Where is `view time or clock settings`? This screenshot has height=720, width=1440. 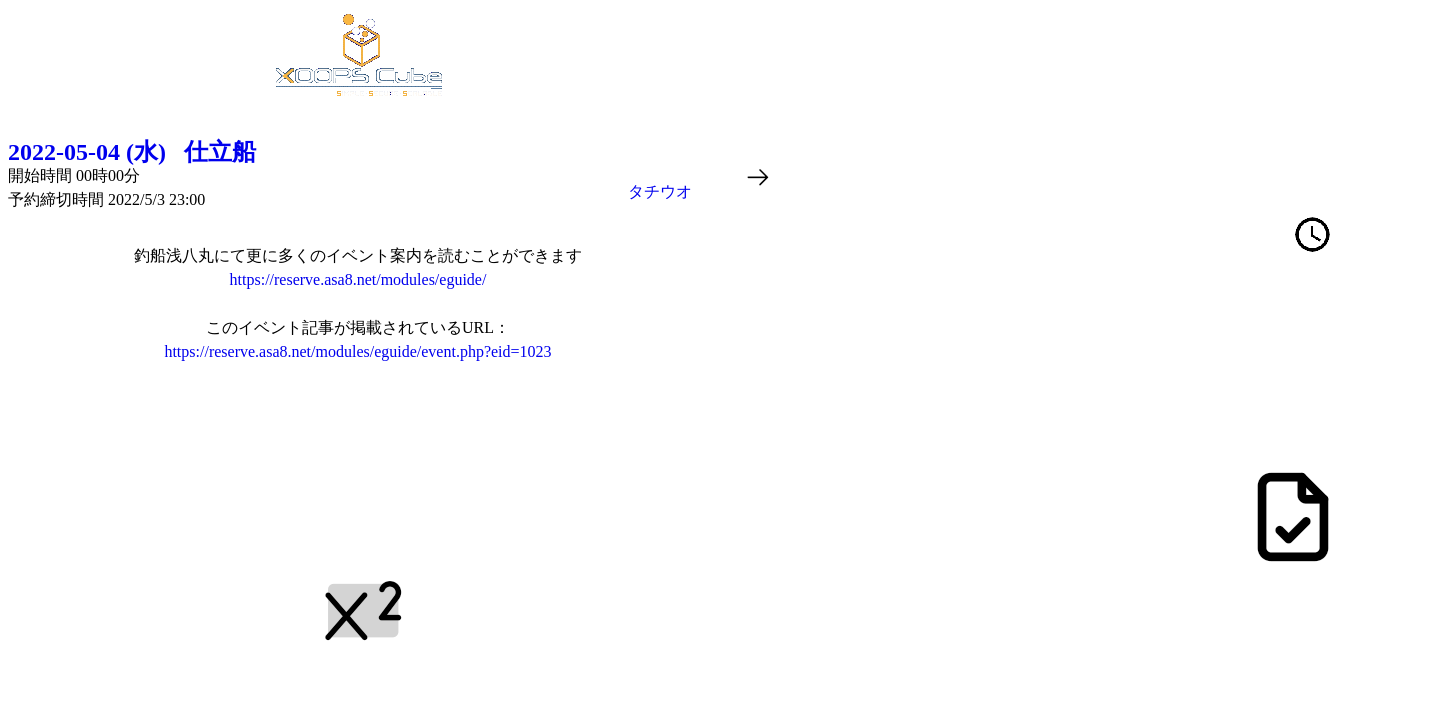
view time or clock settings is located at coordinates (1312, 234).